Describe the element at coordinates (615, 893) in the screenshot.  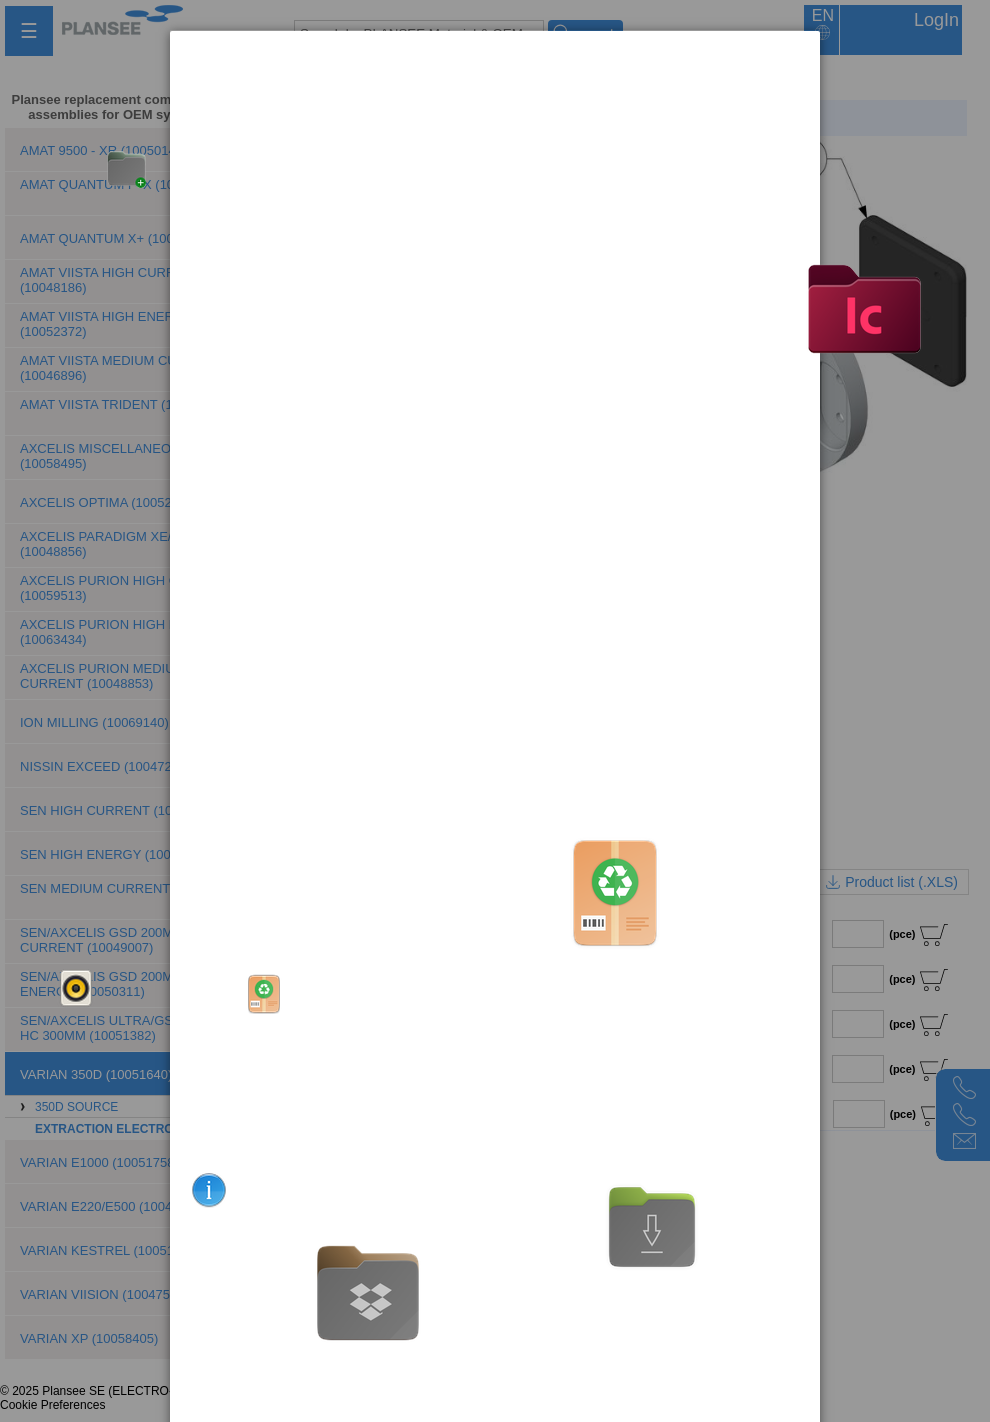
I see `system cleanup or package removal in progress` at that location.